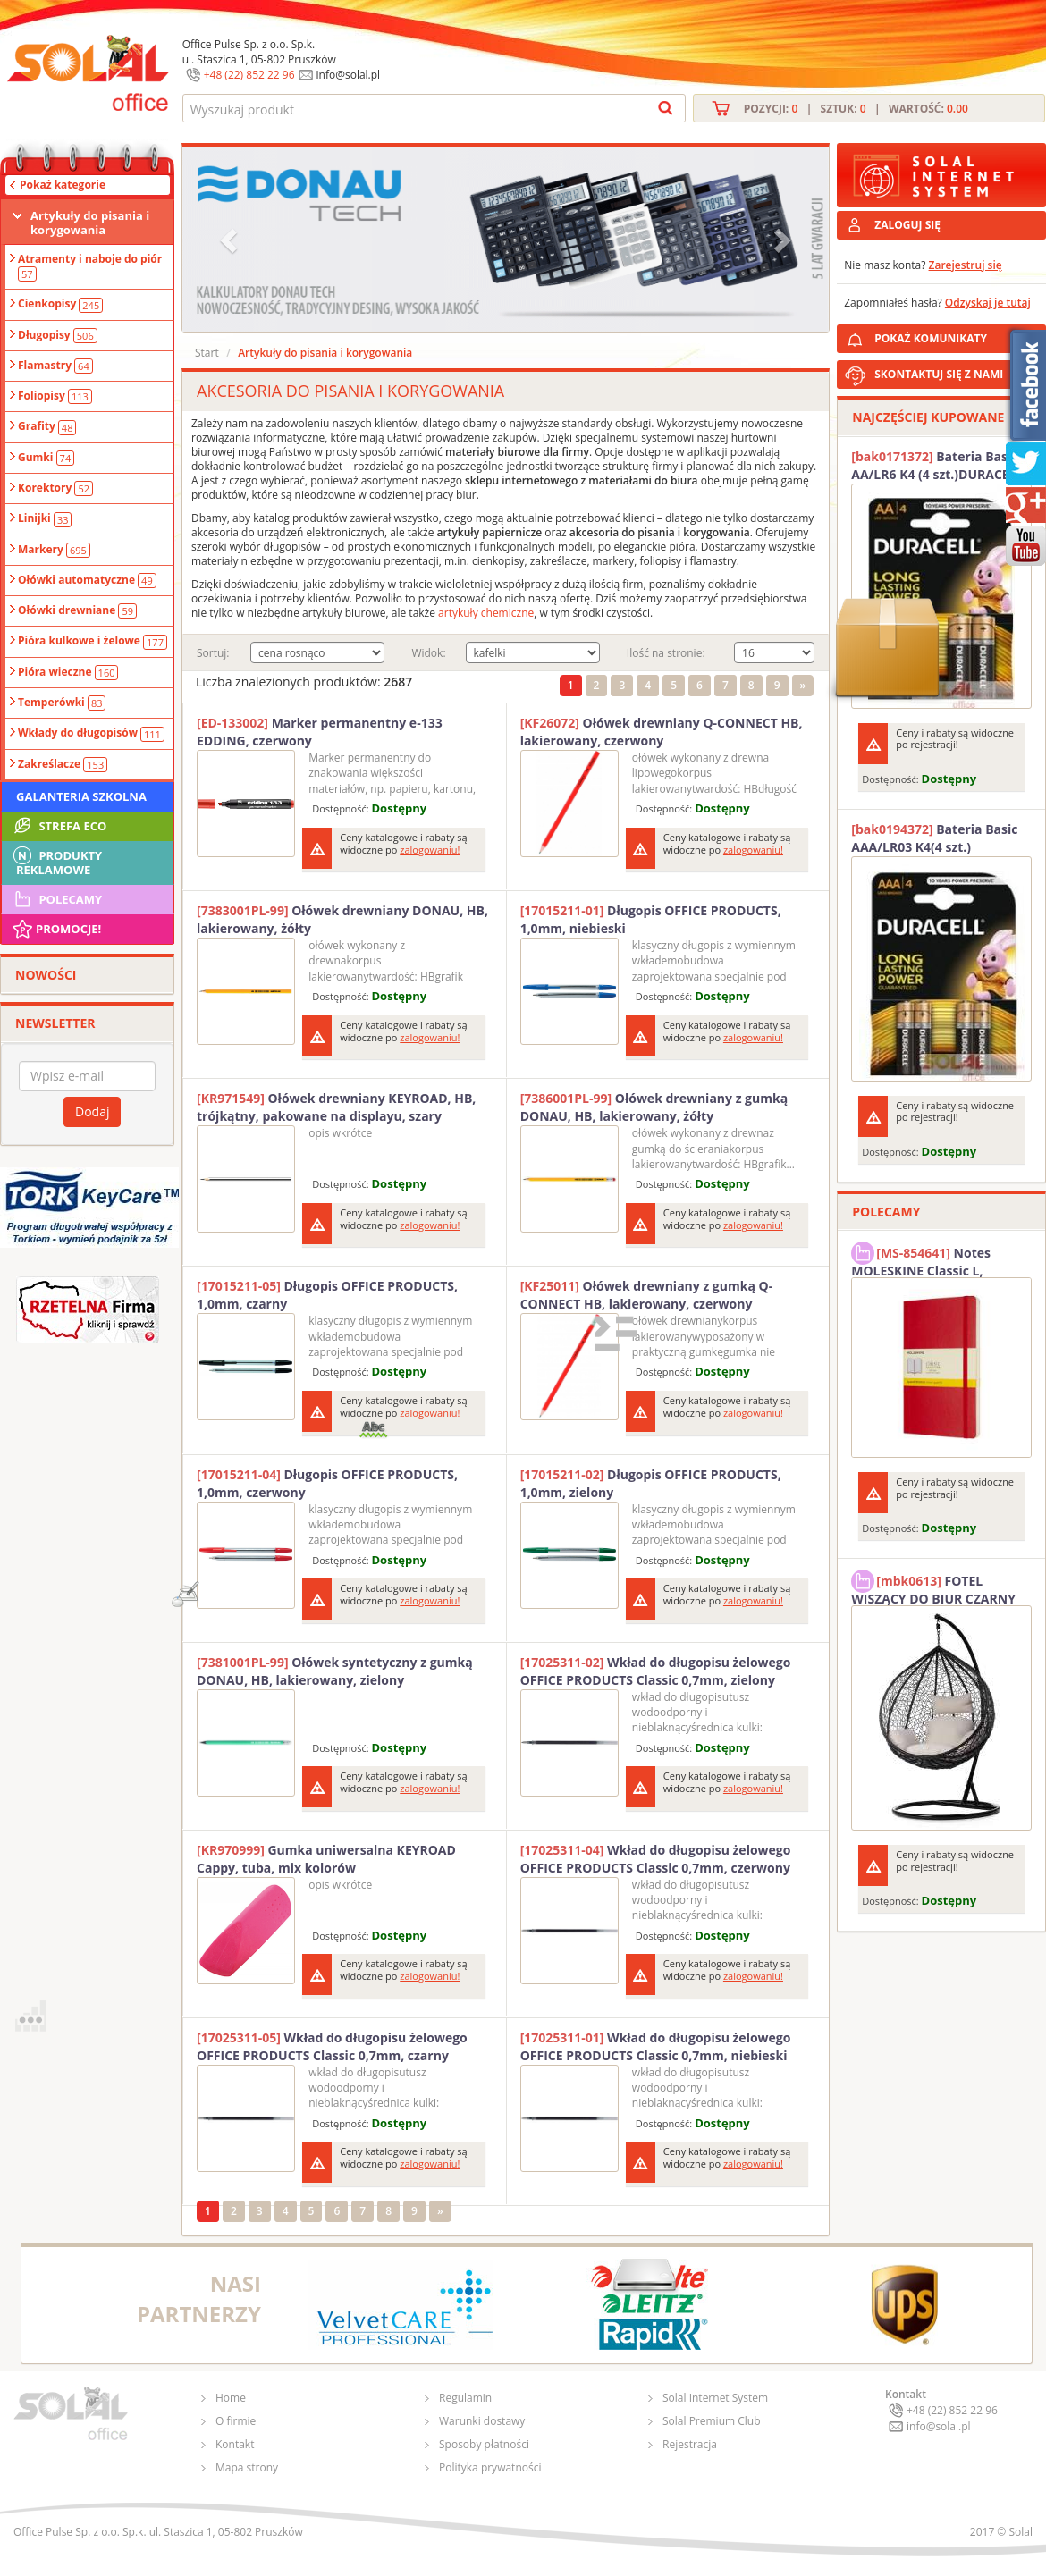  What do you see at coordinates (185, 1595) in the screenshot?
I see `configure mouse and tablet settings` at bounding box center [185, 1595].